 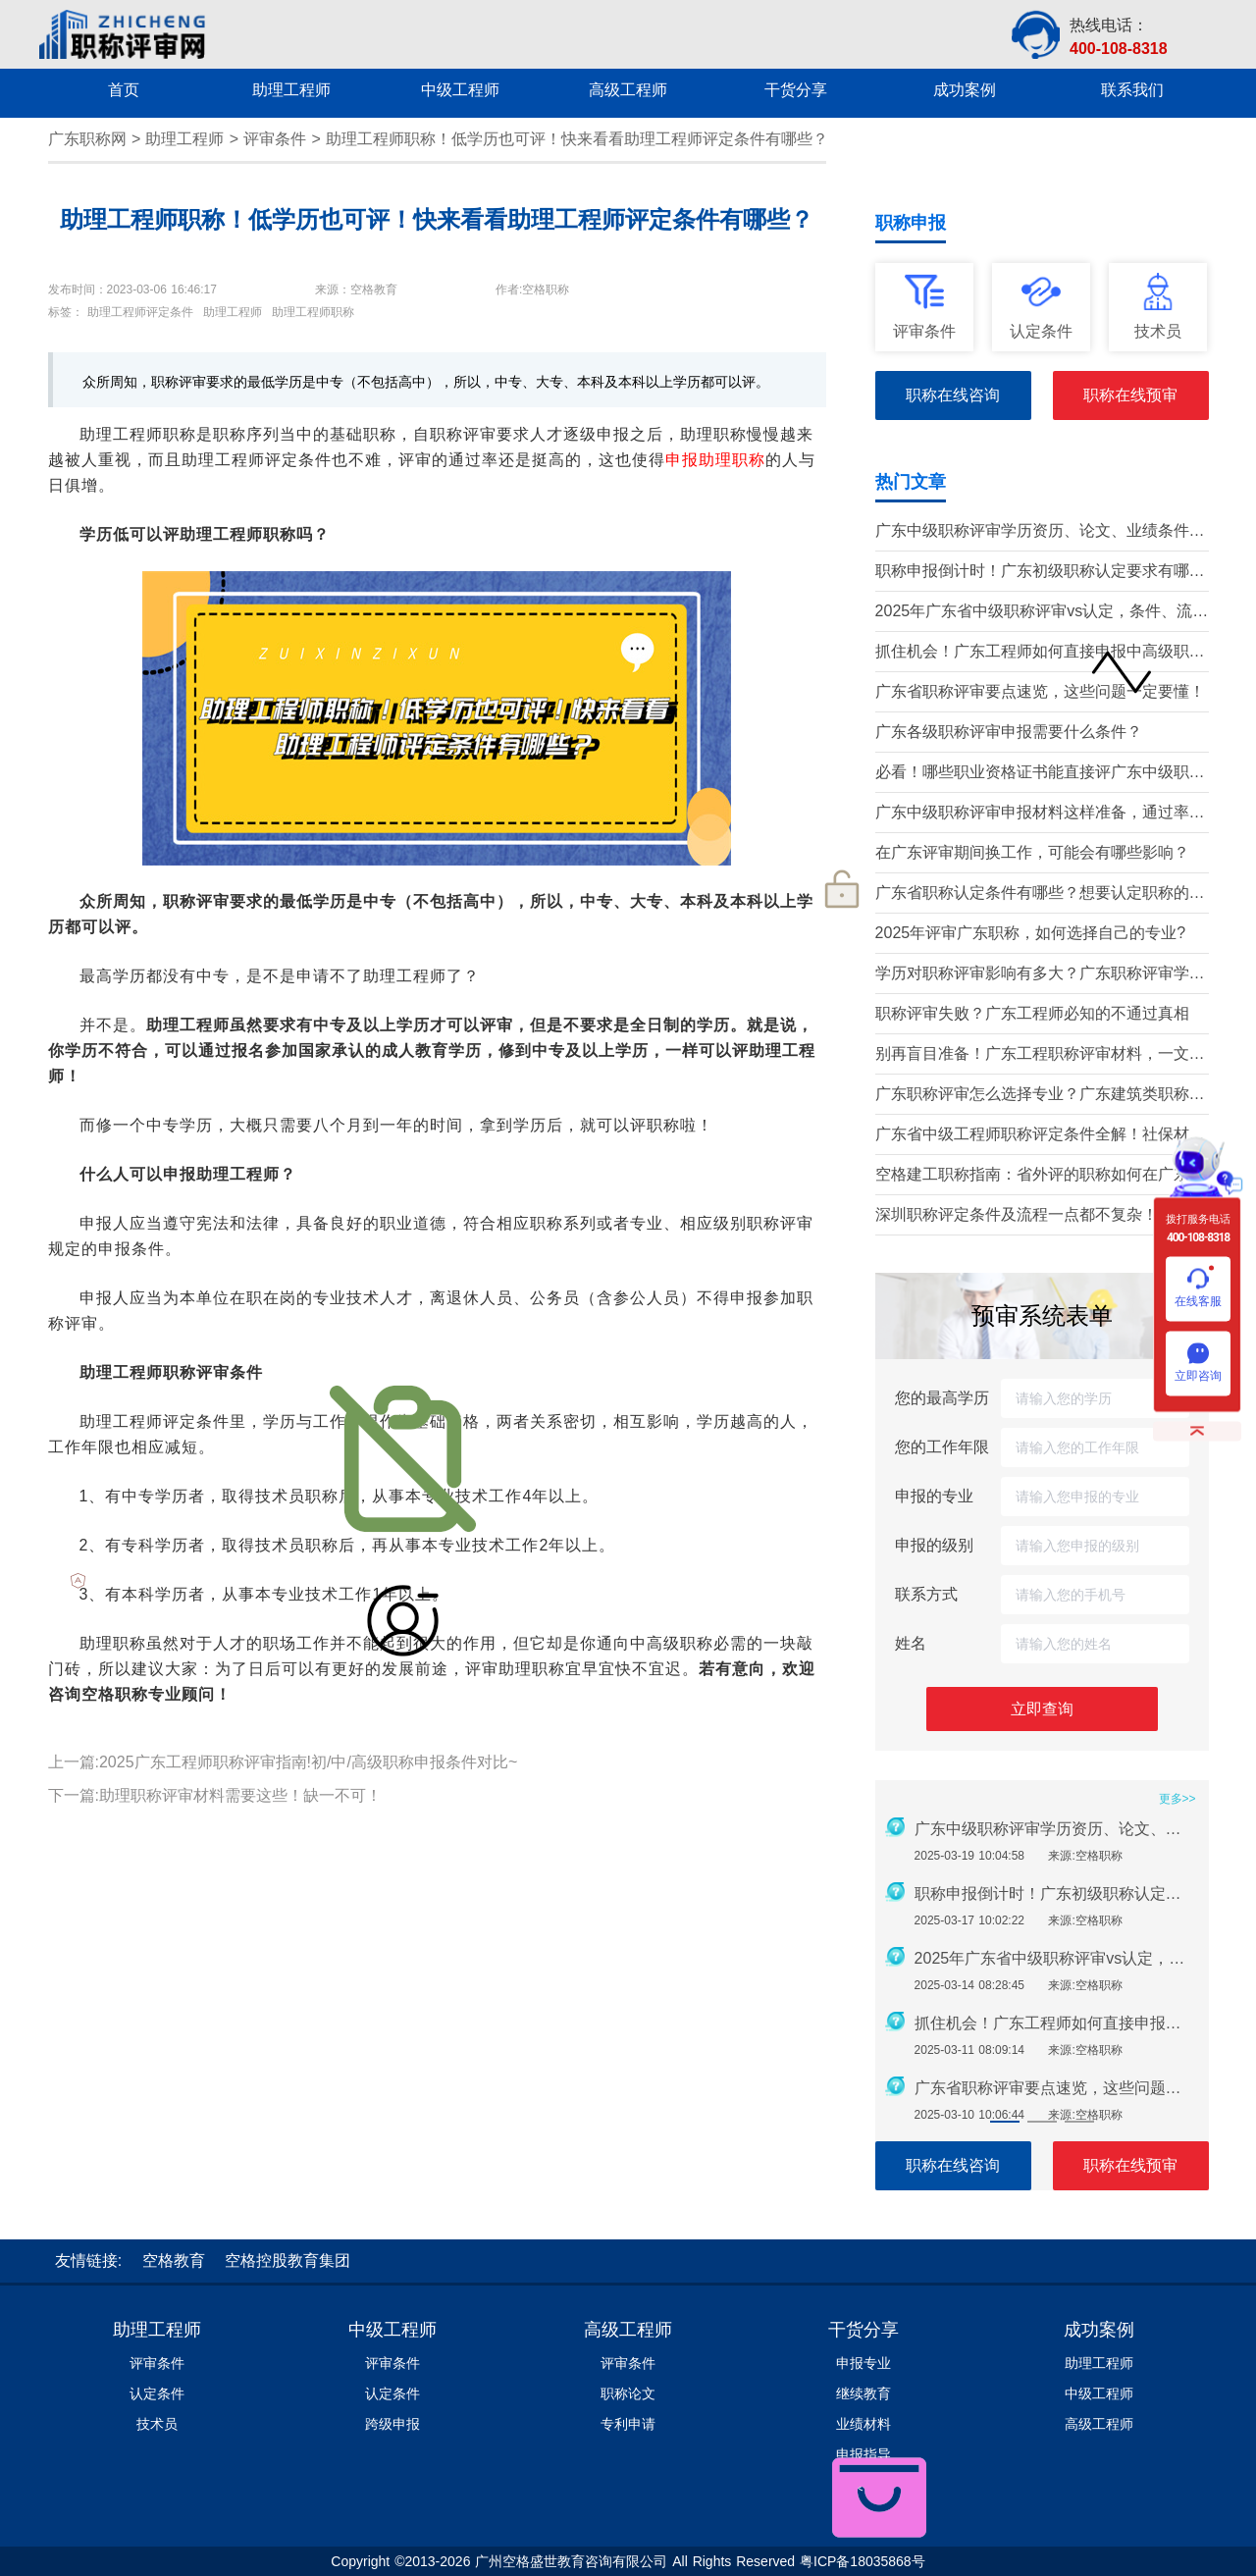 What do you see at coordinates (402, 1458) in the screenshot?
I see `clipboard access disabled` at bounding box center [402, 1458].